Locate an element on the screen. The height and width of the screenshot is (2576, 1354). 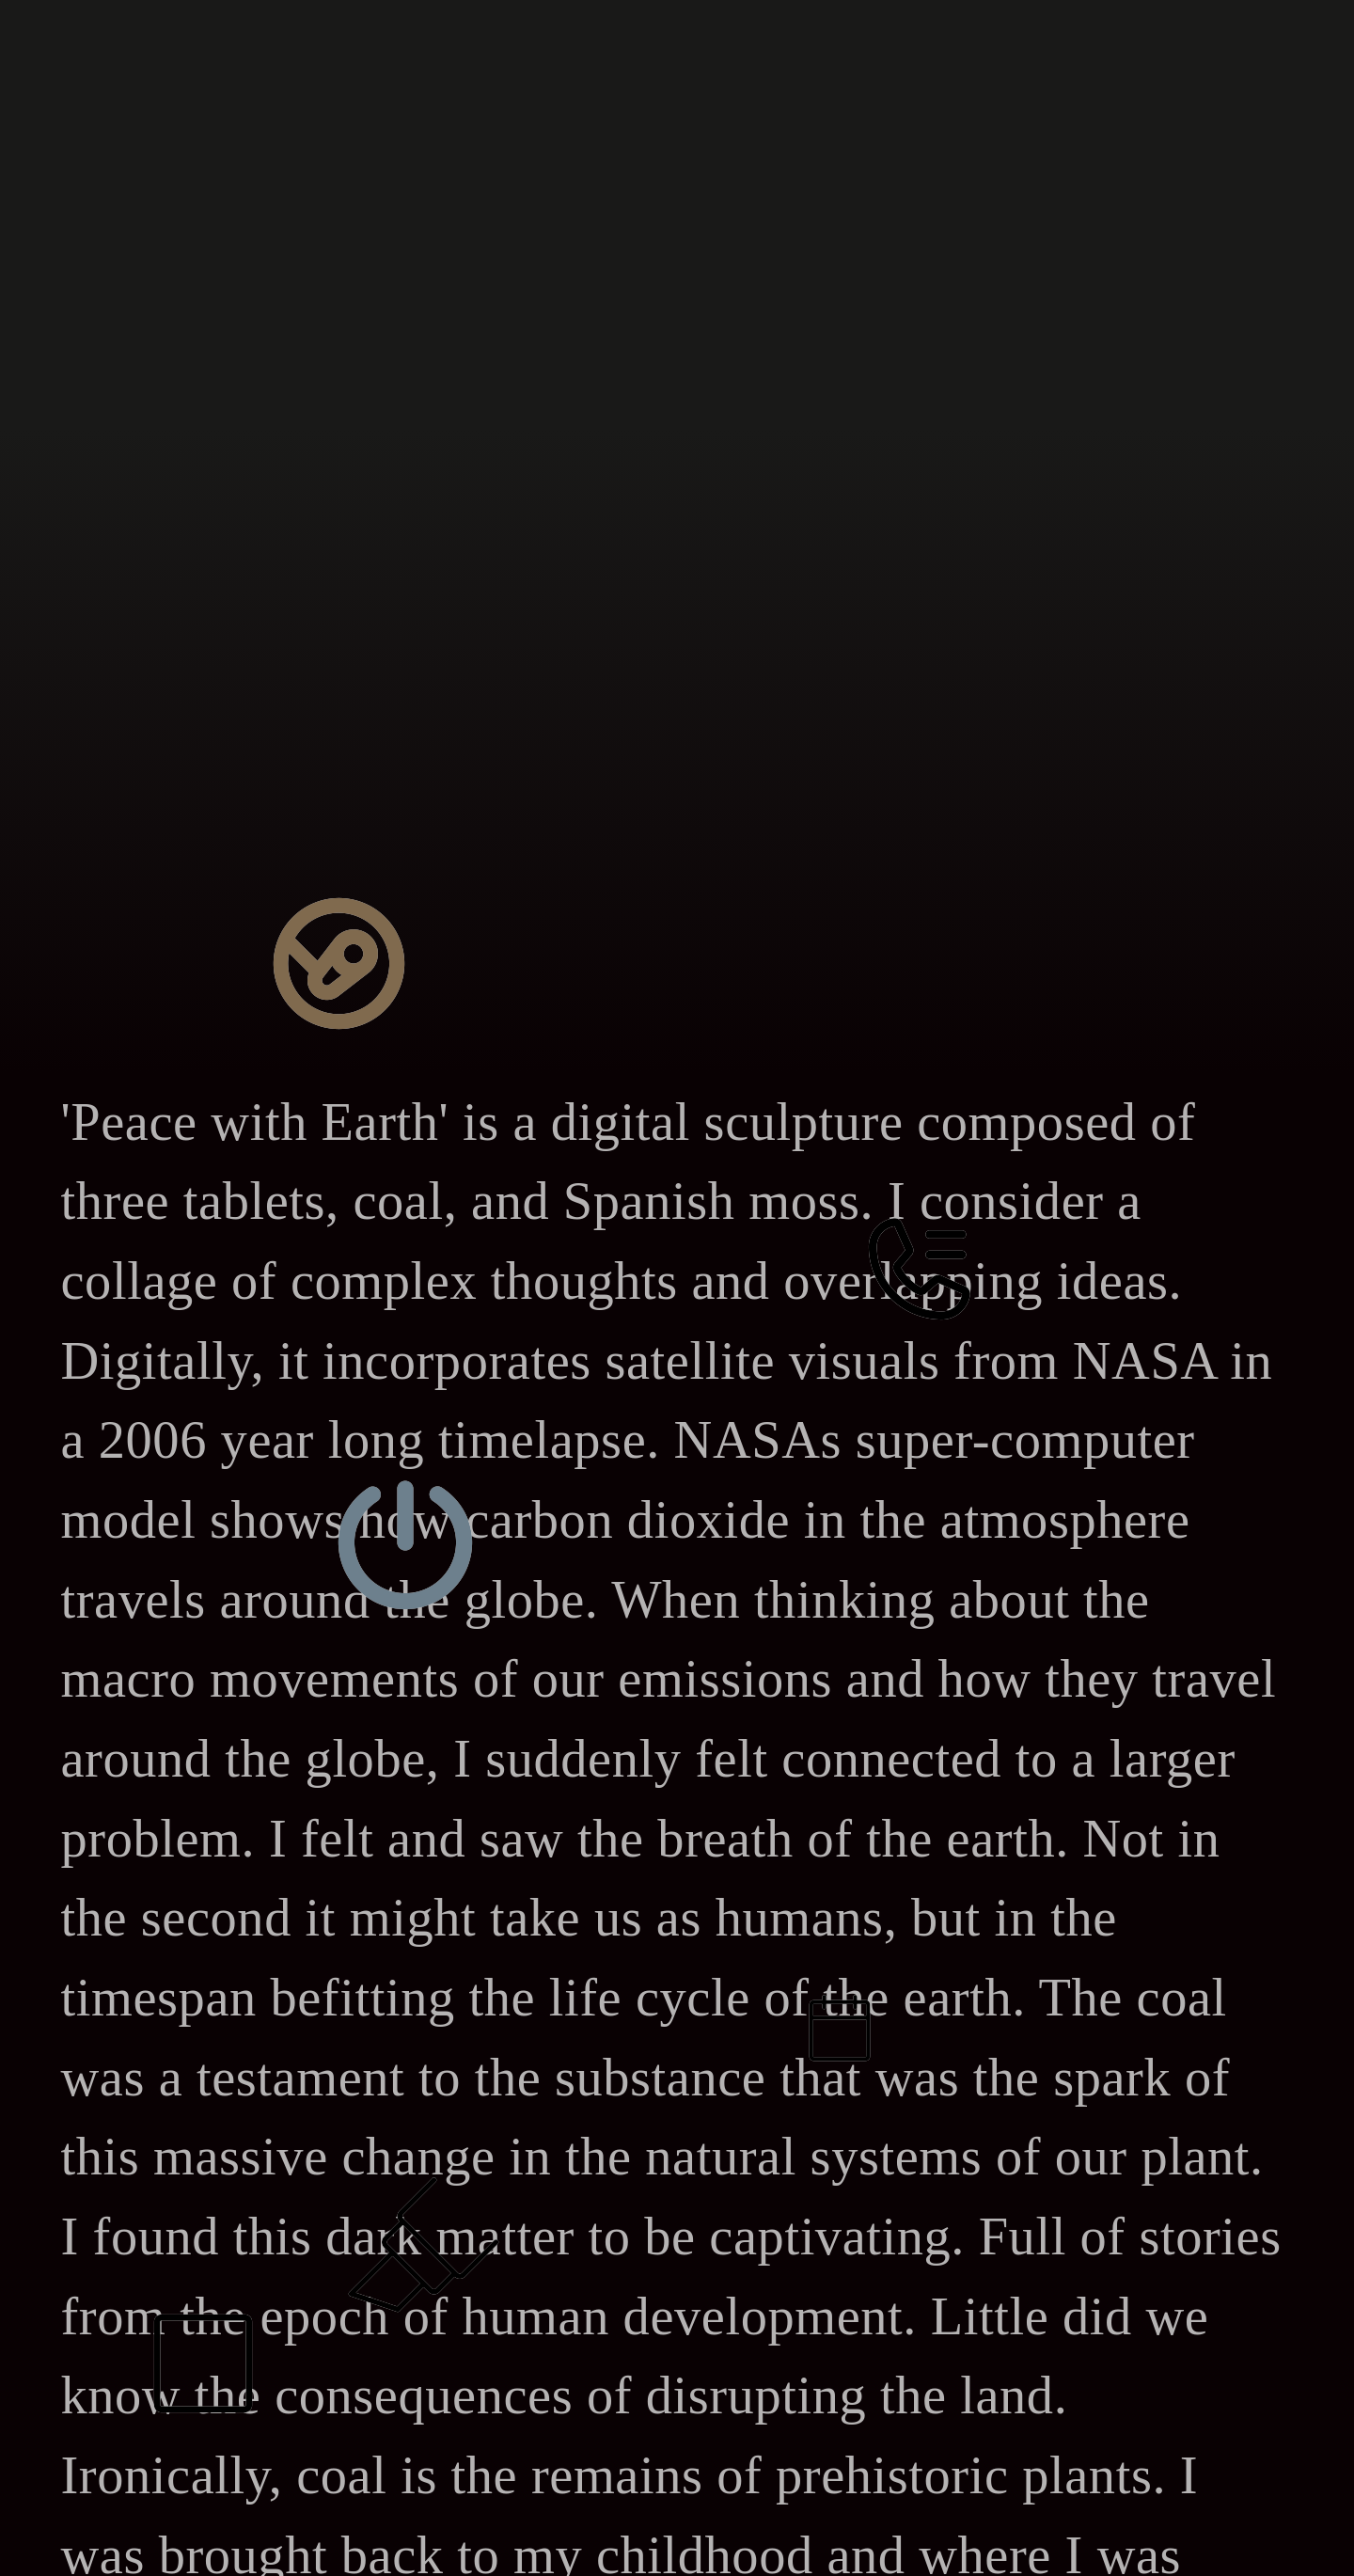
highlight or mark selected text is located at coordinates (418, 2252).